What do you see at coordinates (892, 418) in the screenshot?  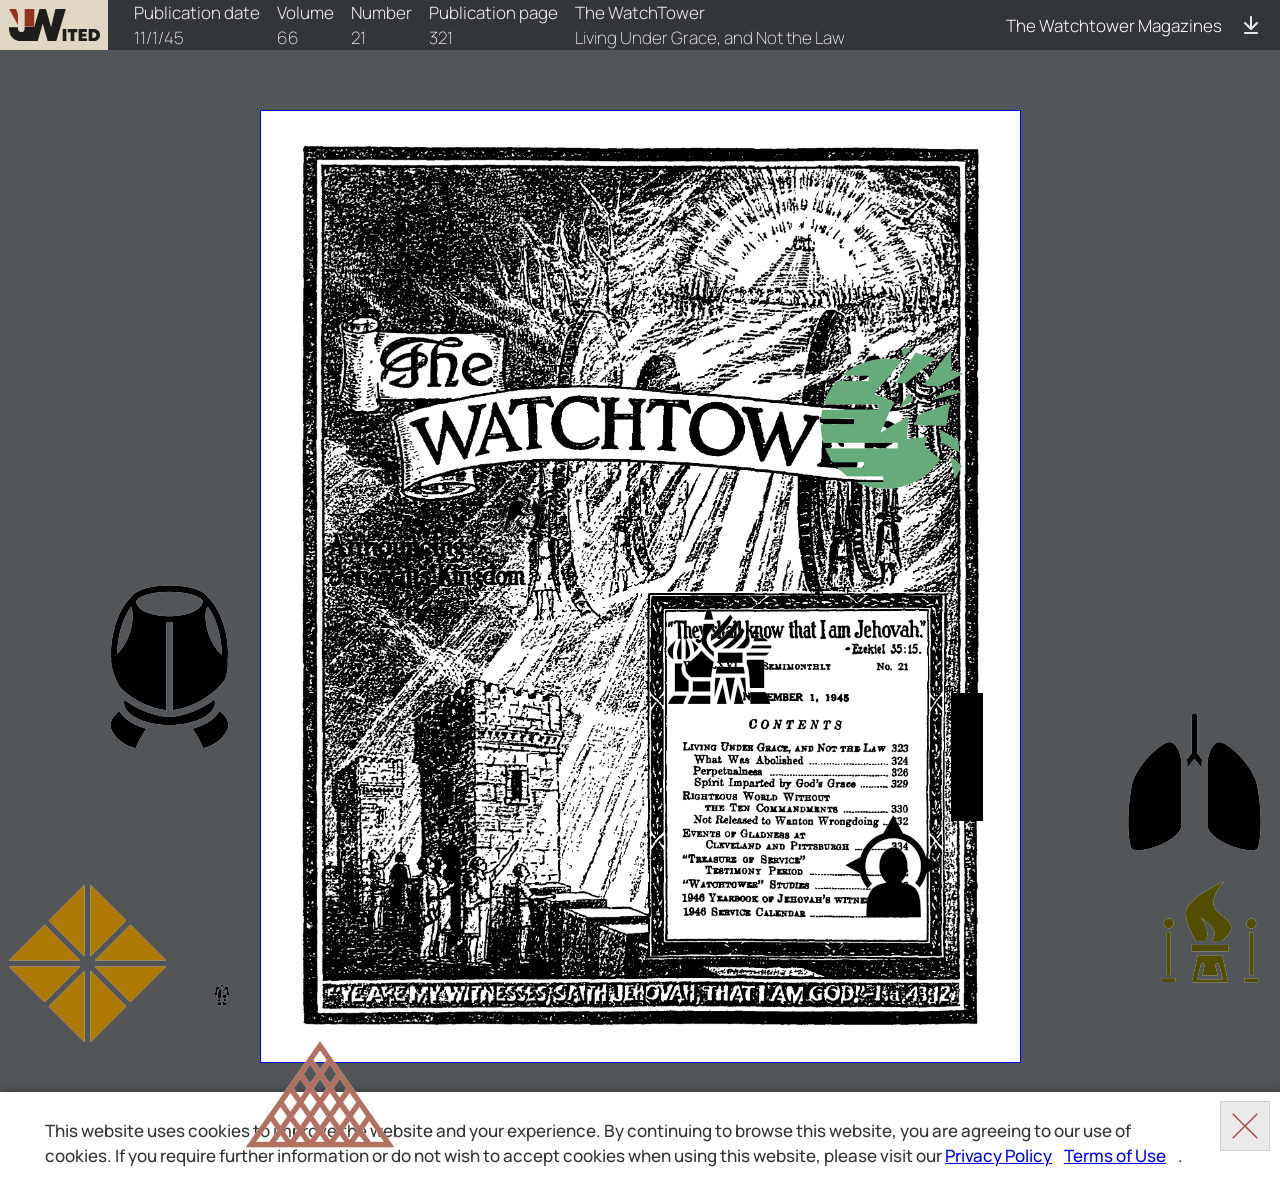 I see `indicates catastrophic event or destruction in gameplay` at bounding box center [892, 418].